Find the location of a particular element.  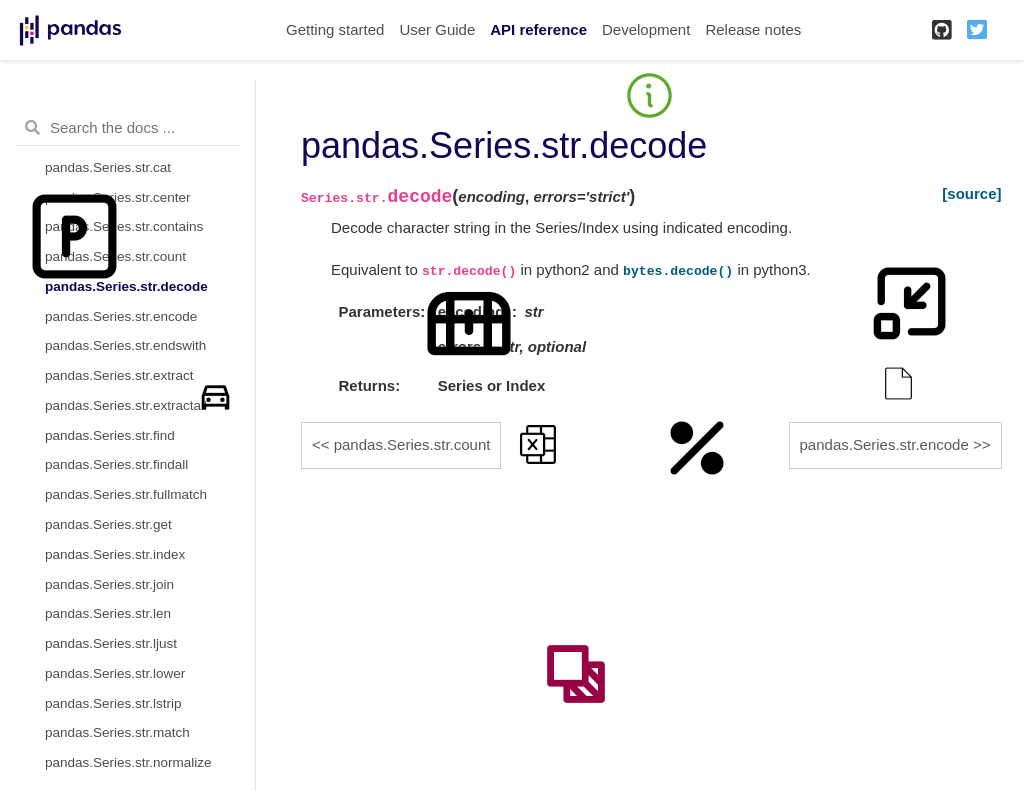

view more information or details is located at coordinates (649, 95).